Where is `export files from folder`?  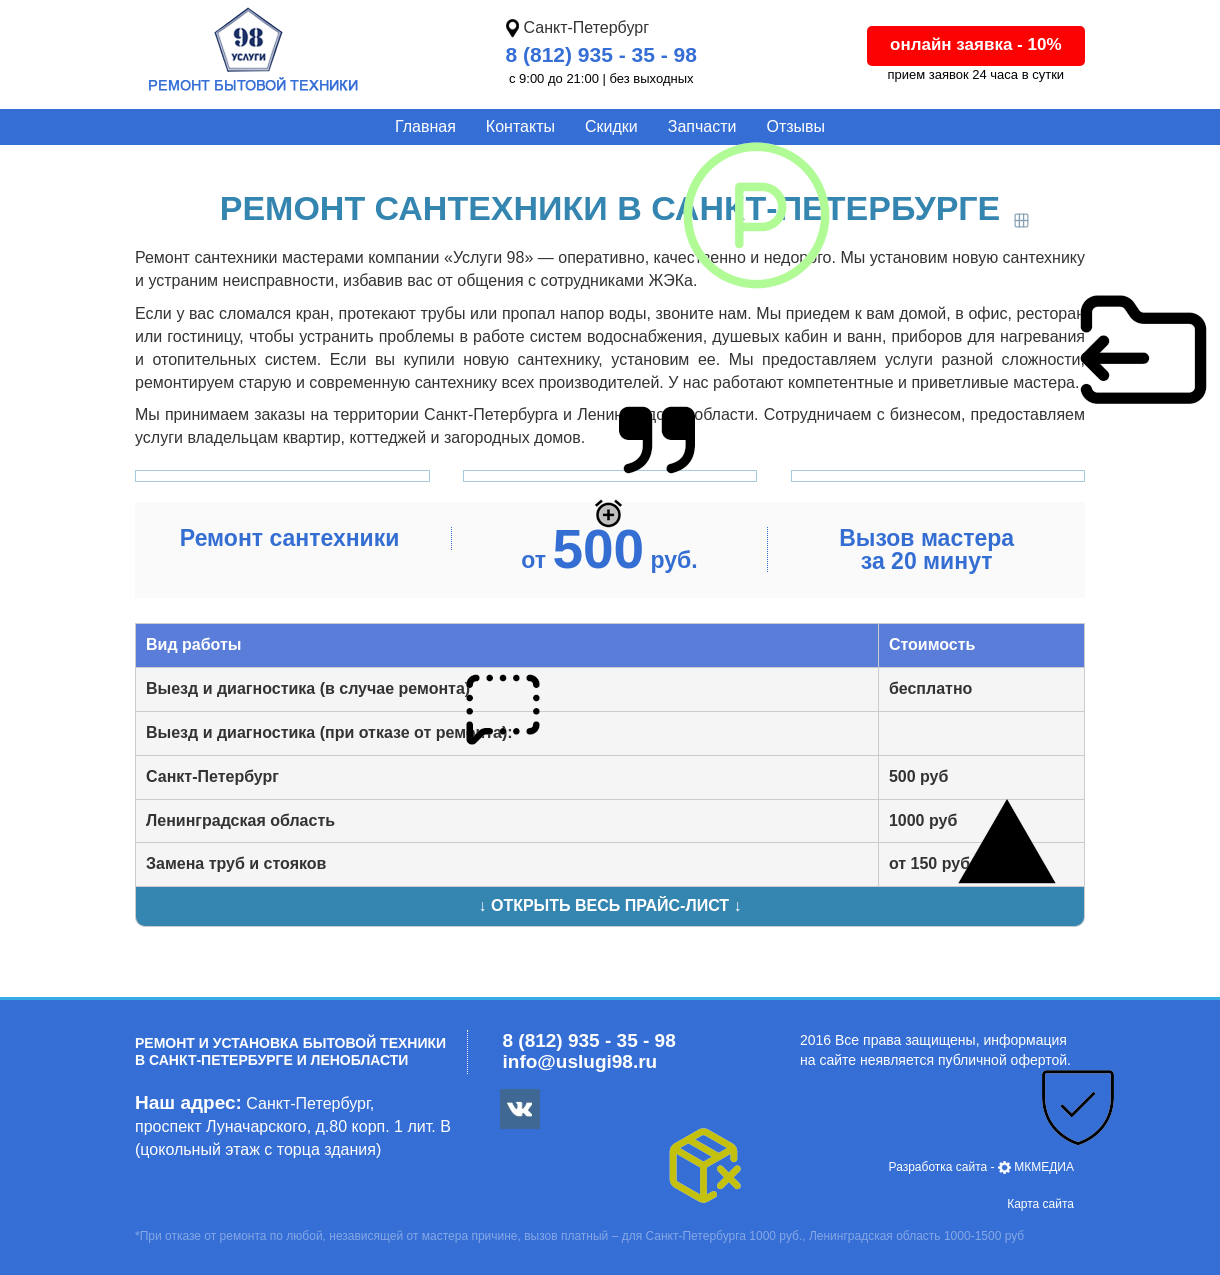
export files from folder is located at coordinates (1143, 352).